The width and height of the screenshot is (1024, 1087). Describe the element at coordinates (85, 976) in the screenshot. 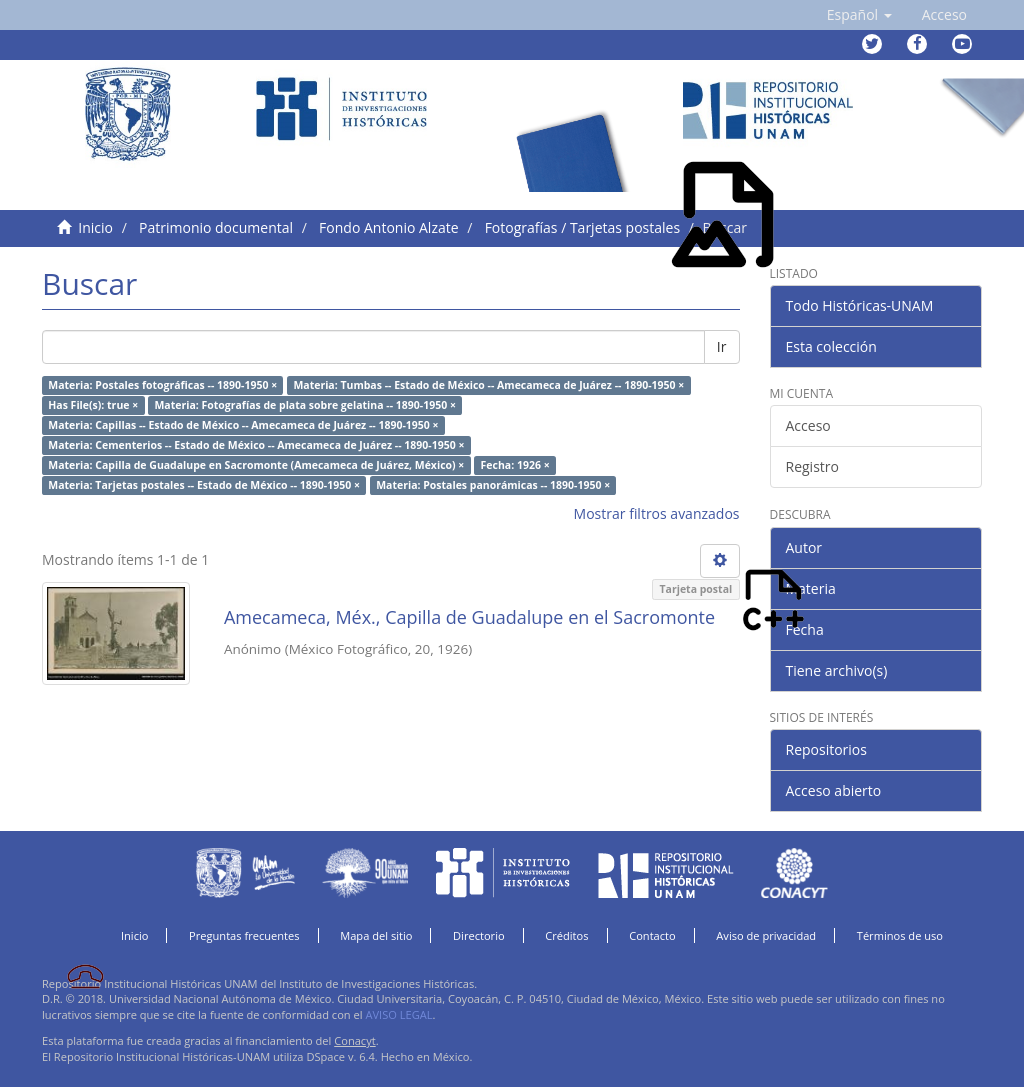

I see `end or hang up a call` at that location.